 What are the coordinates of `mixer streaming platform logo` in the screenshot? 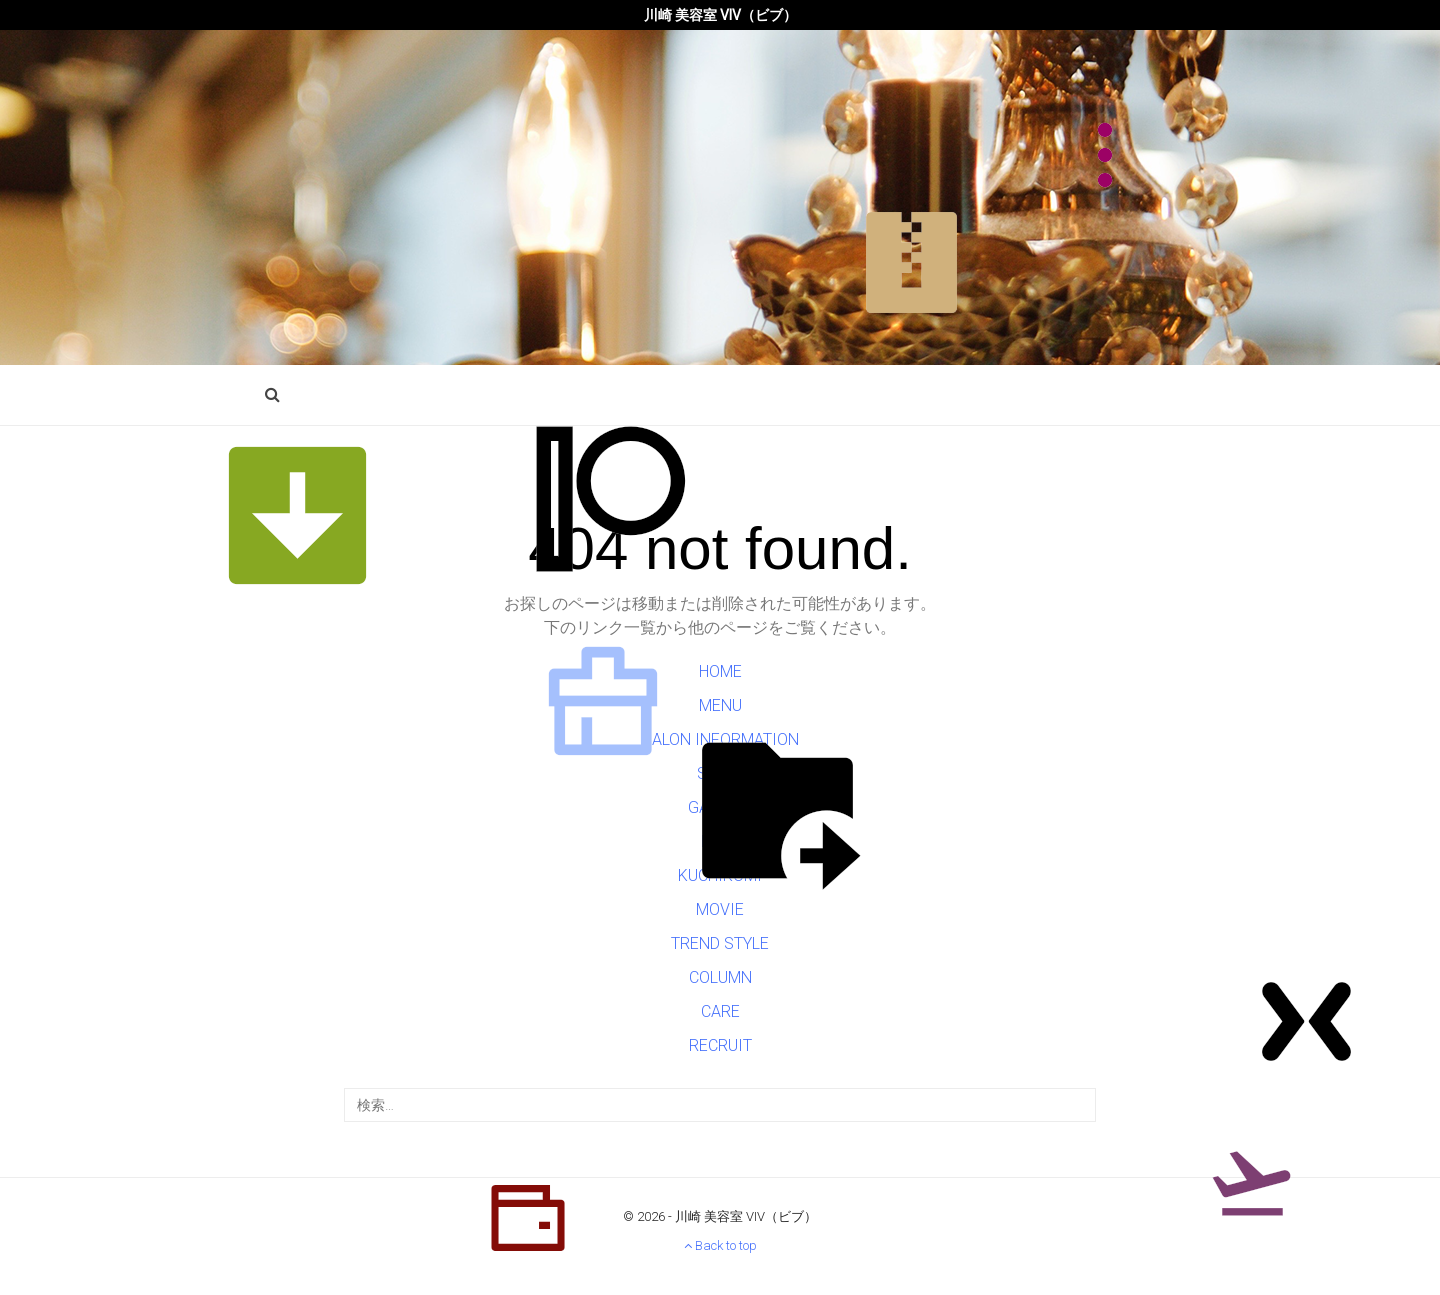 It's located at (1306, 1021).